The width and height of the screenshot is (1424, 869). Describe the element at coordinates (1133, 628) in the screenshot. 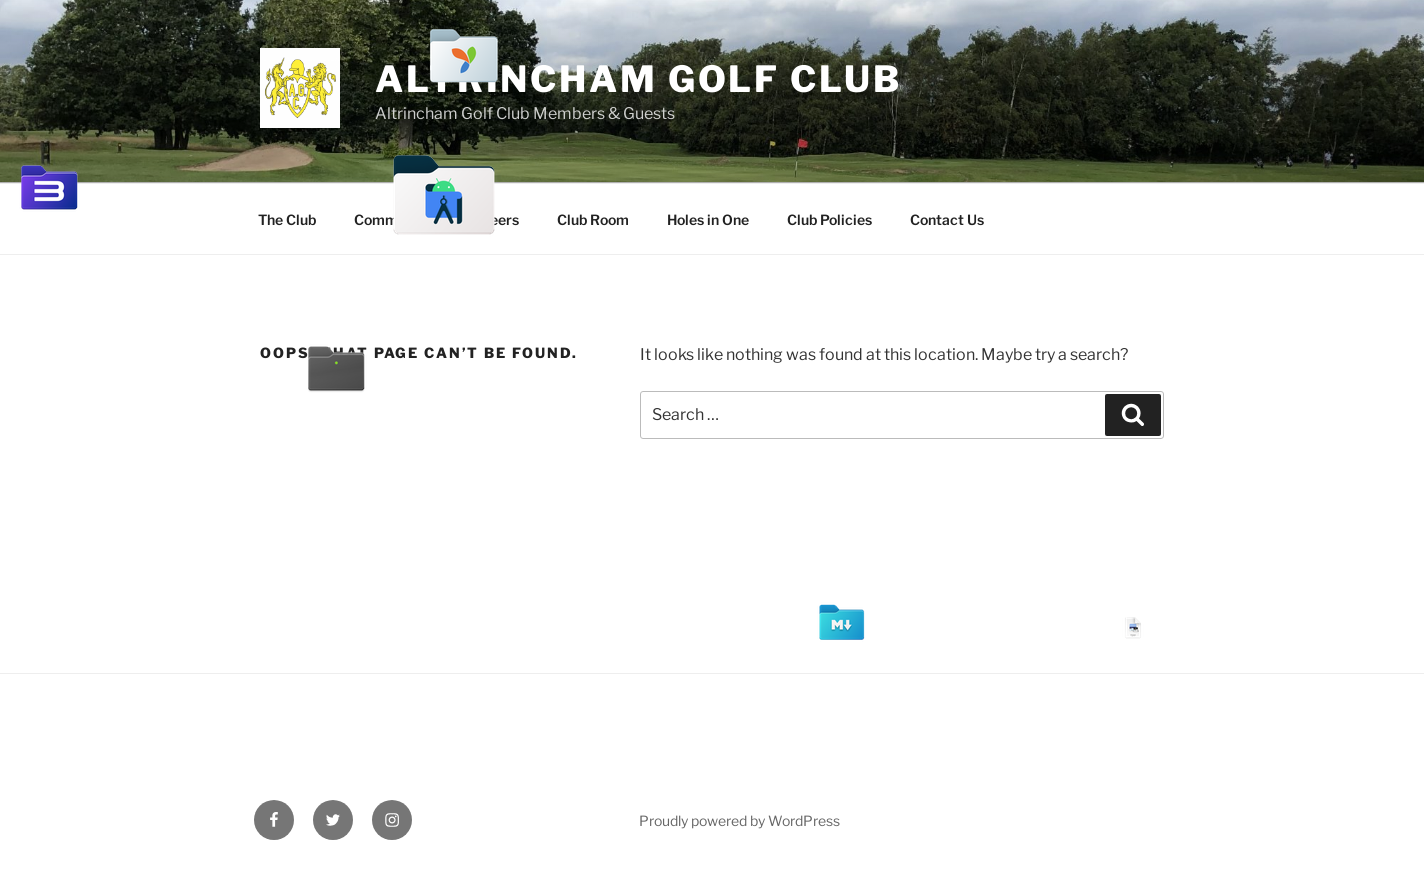

I see `a tiff image file` at that location.